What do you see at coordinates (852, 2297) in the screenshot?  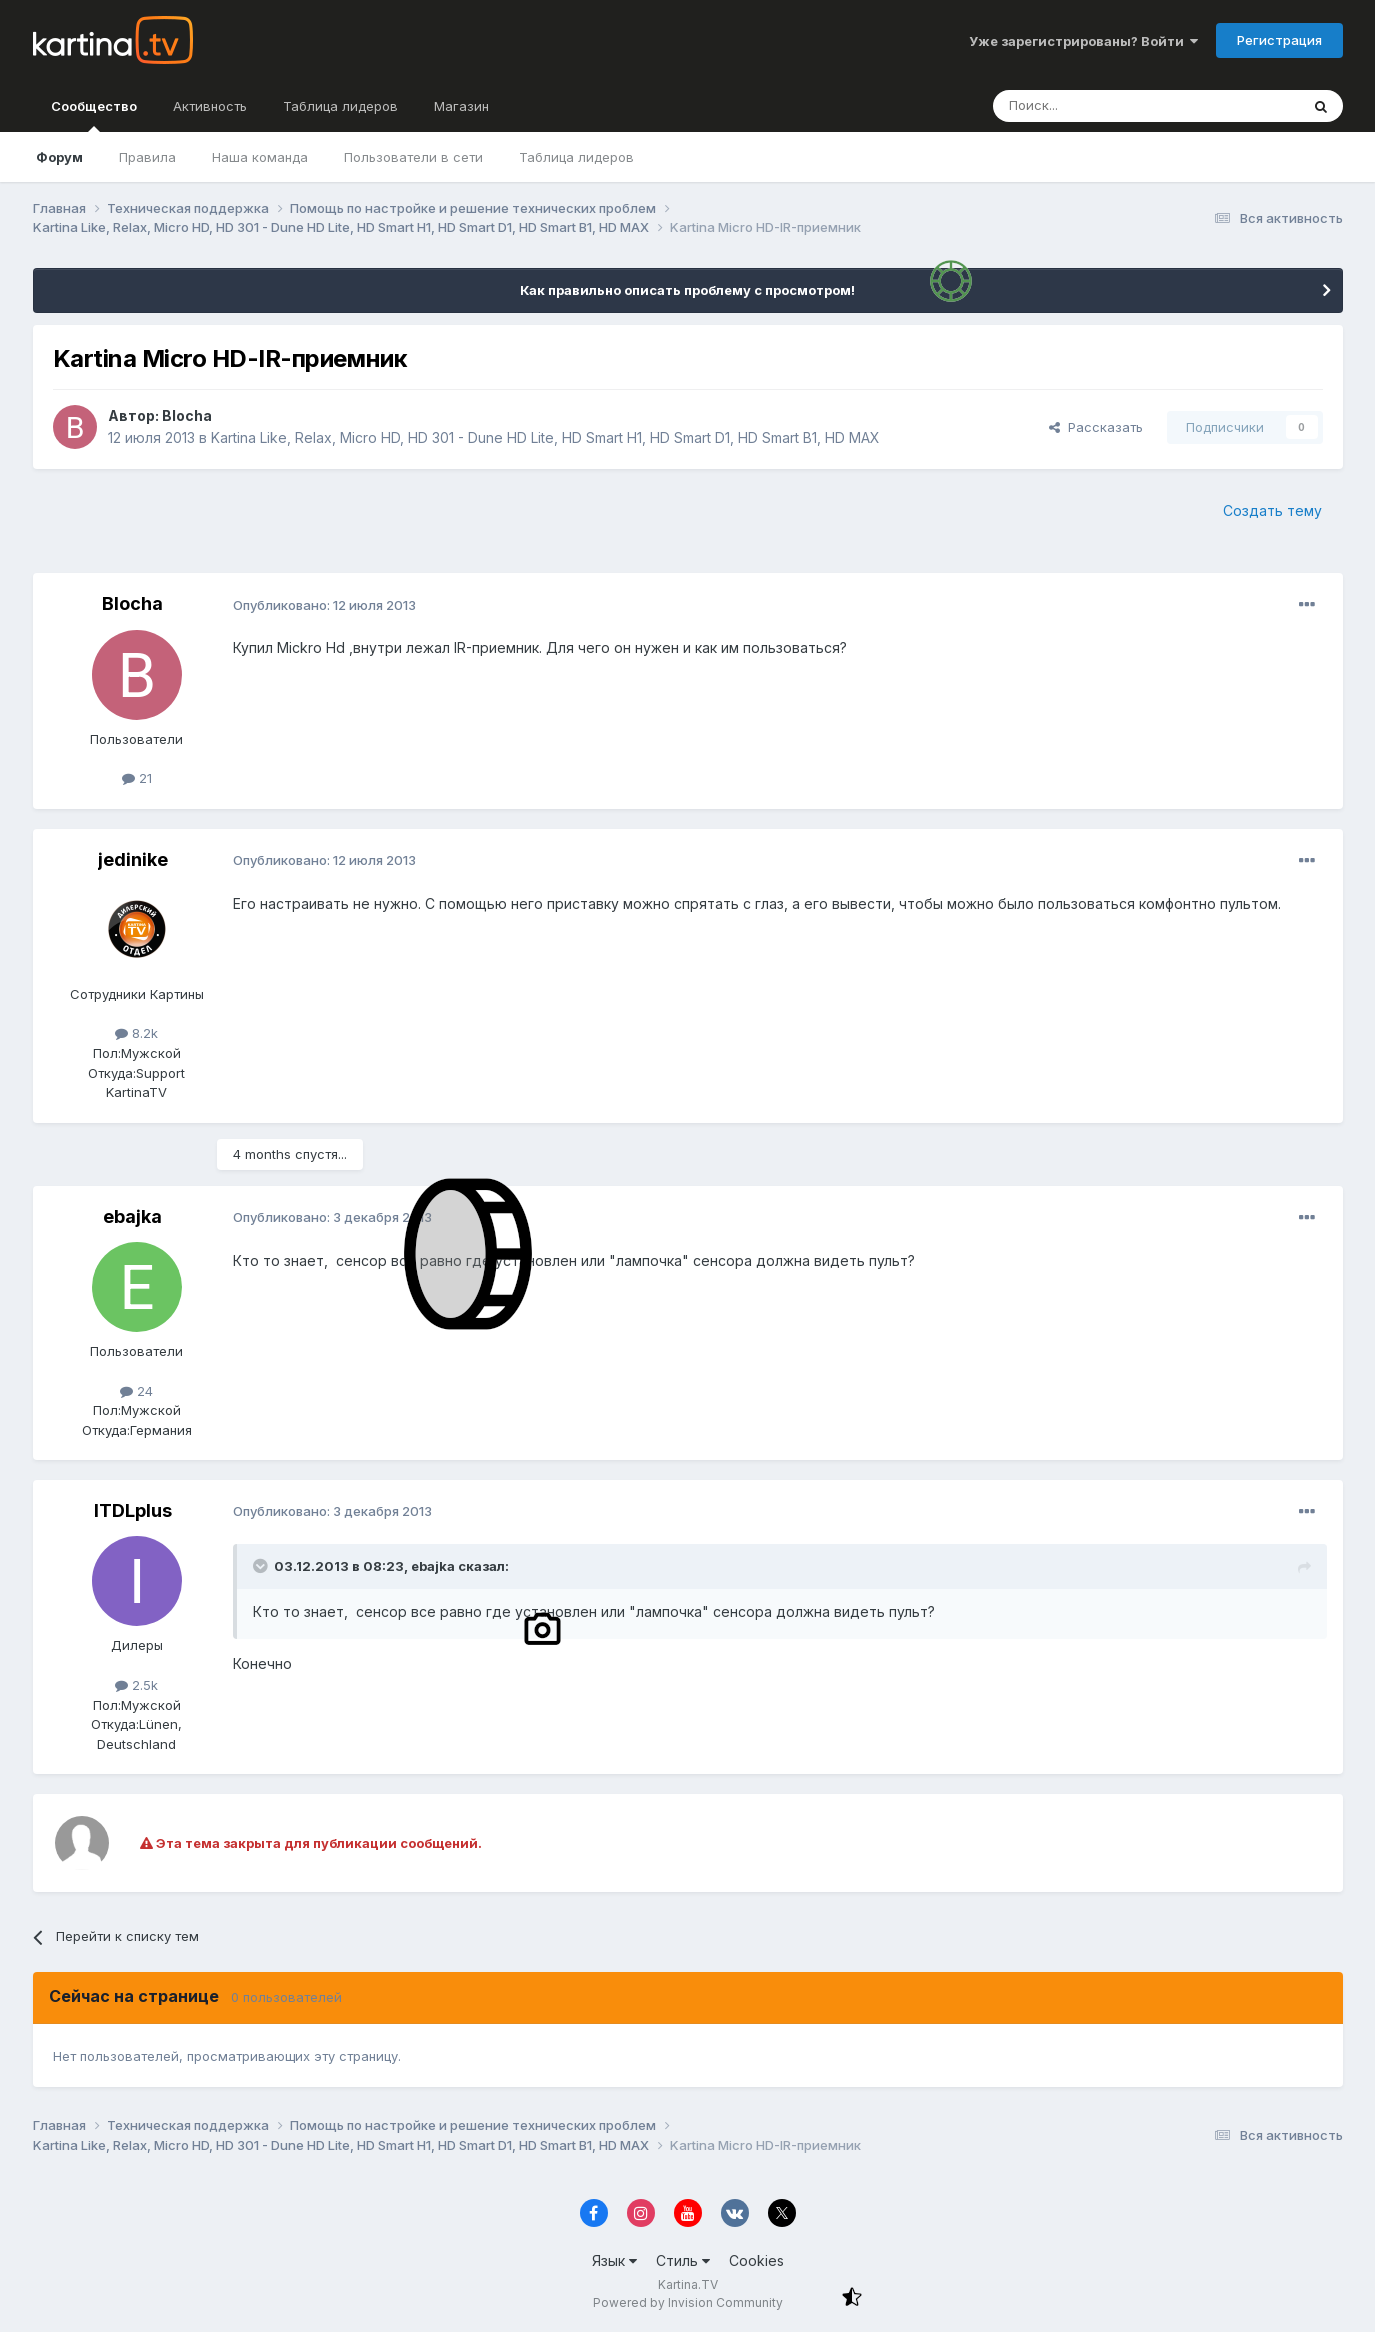 I see `indicates a partial rating or half-star score` at bounding box center [852, 2297].